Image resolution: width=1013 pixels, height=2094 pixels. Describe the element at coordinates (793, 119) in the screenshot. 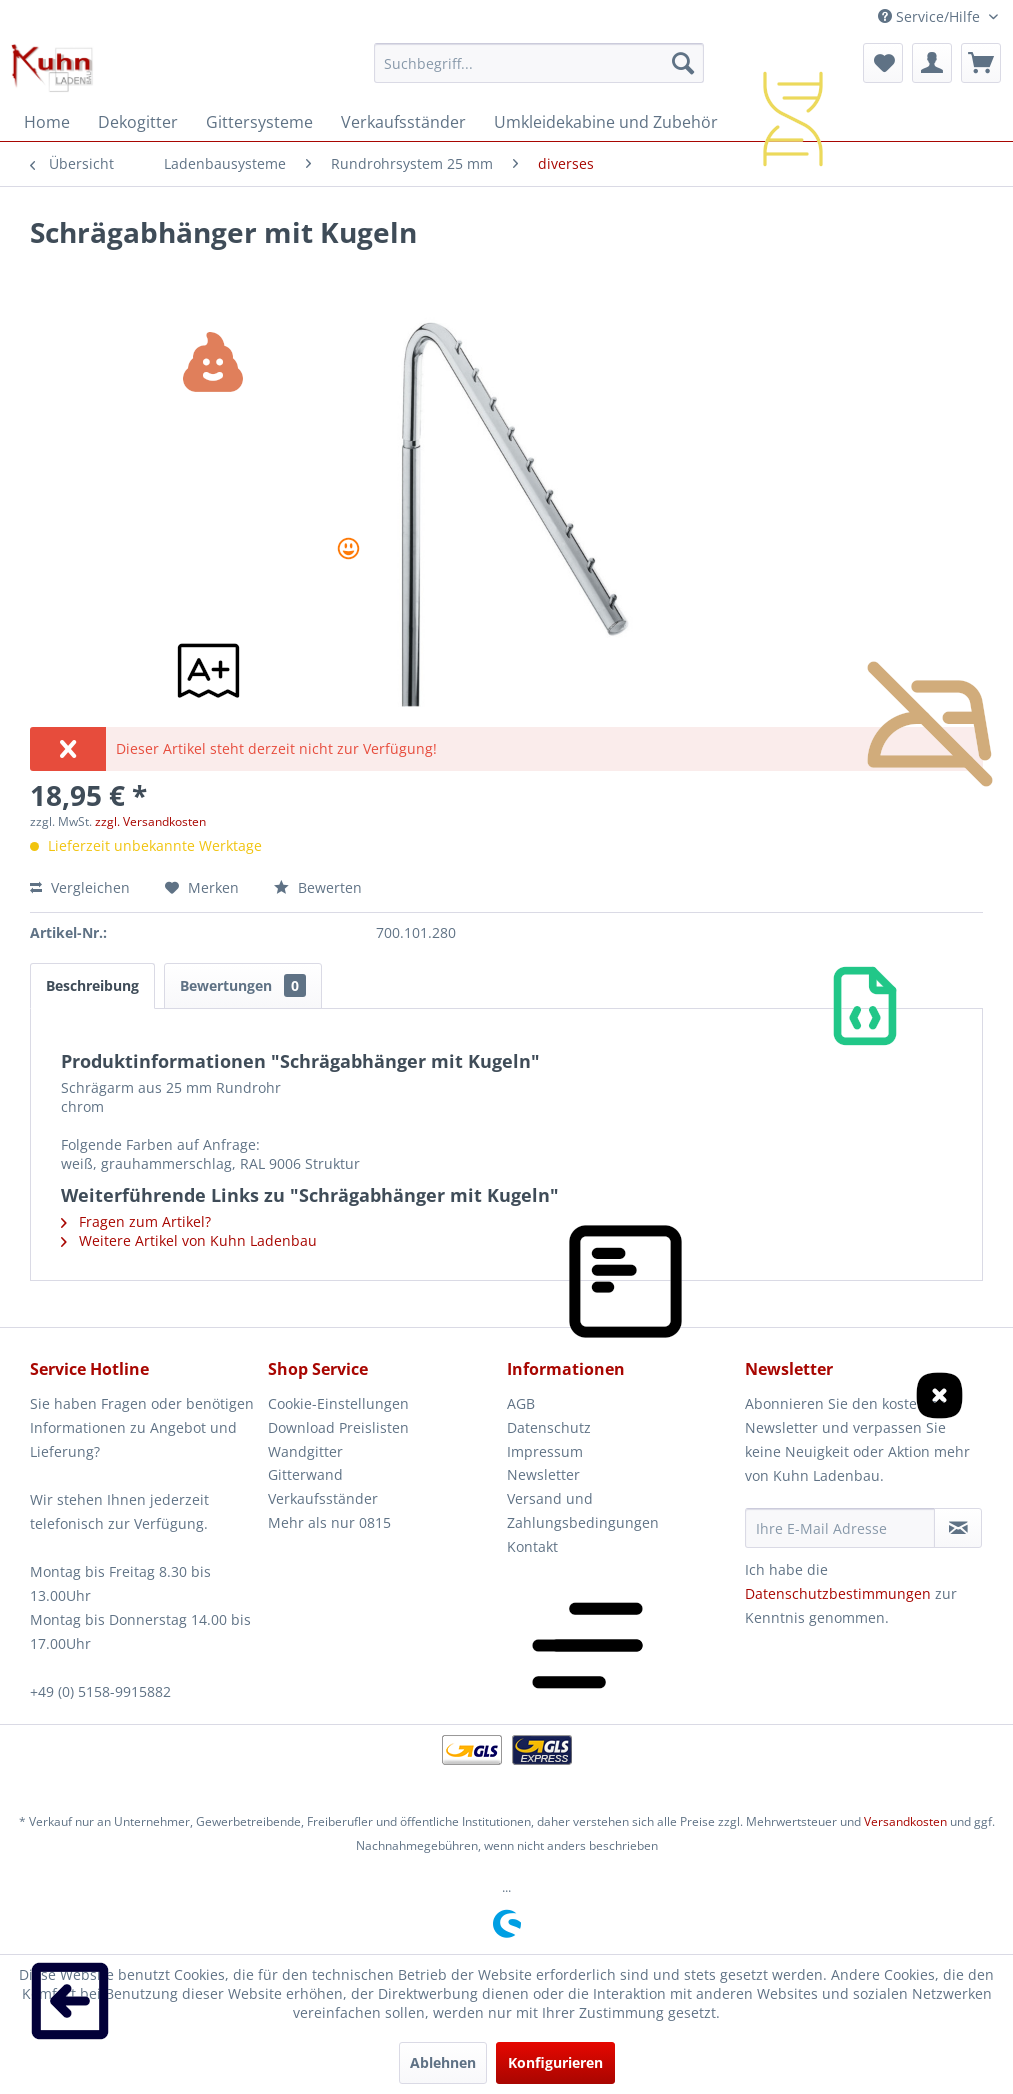

I see `access genetic or DNA-related information` at that location.